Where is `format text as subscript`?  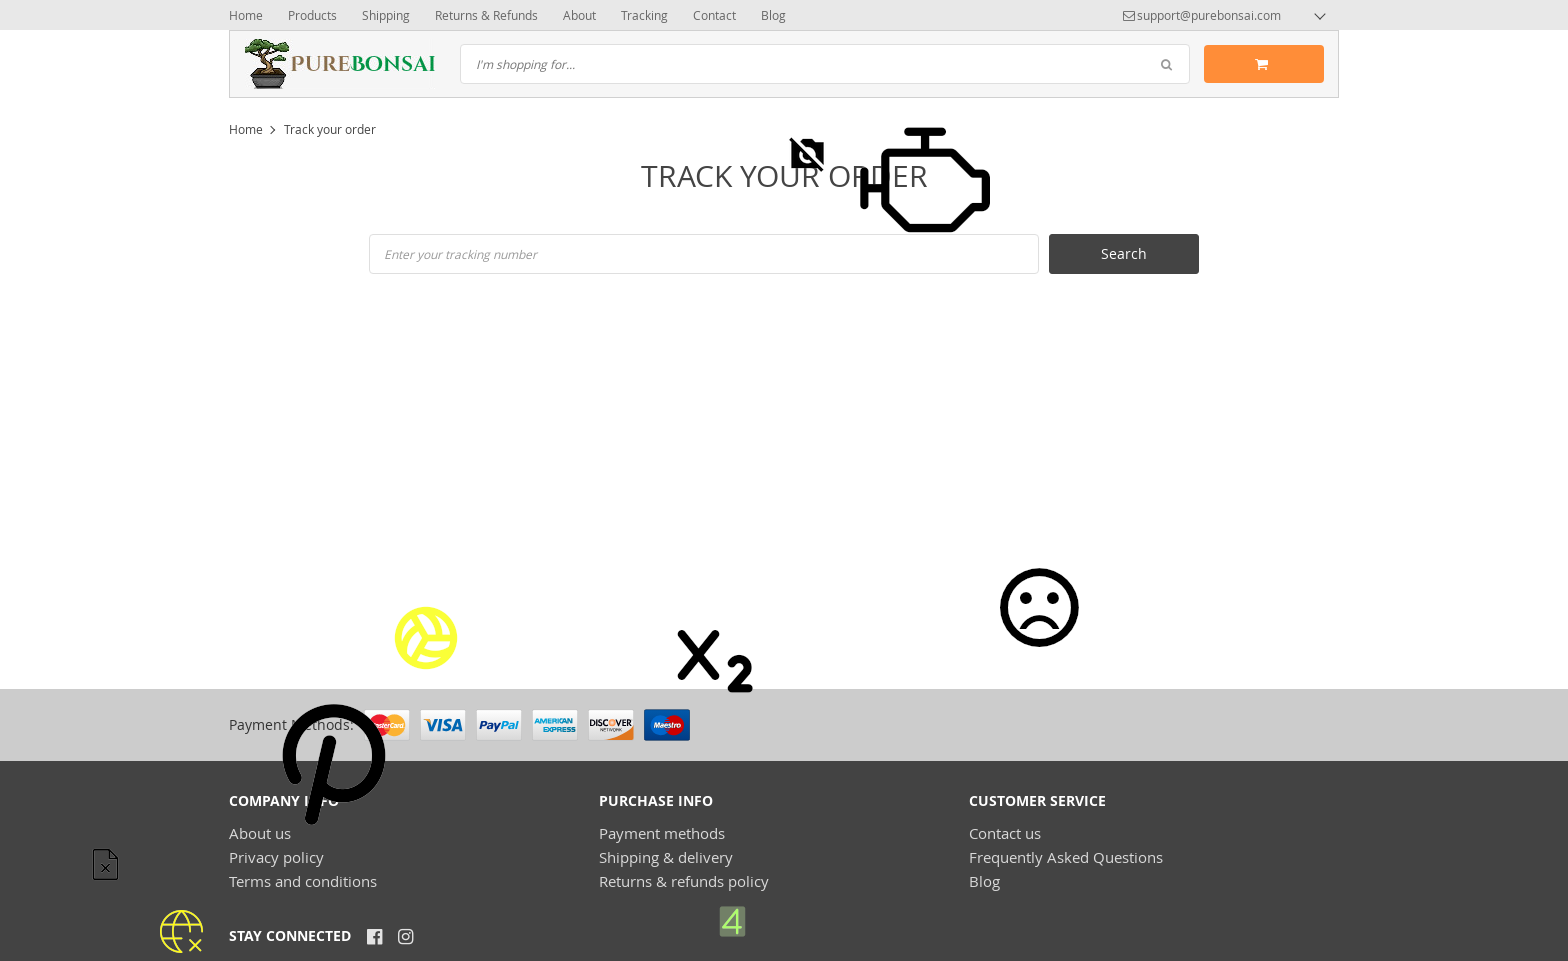
format text as subscript is located at coordinates (711, 655).